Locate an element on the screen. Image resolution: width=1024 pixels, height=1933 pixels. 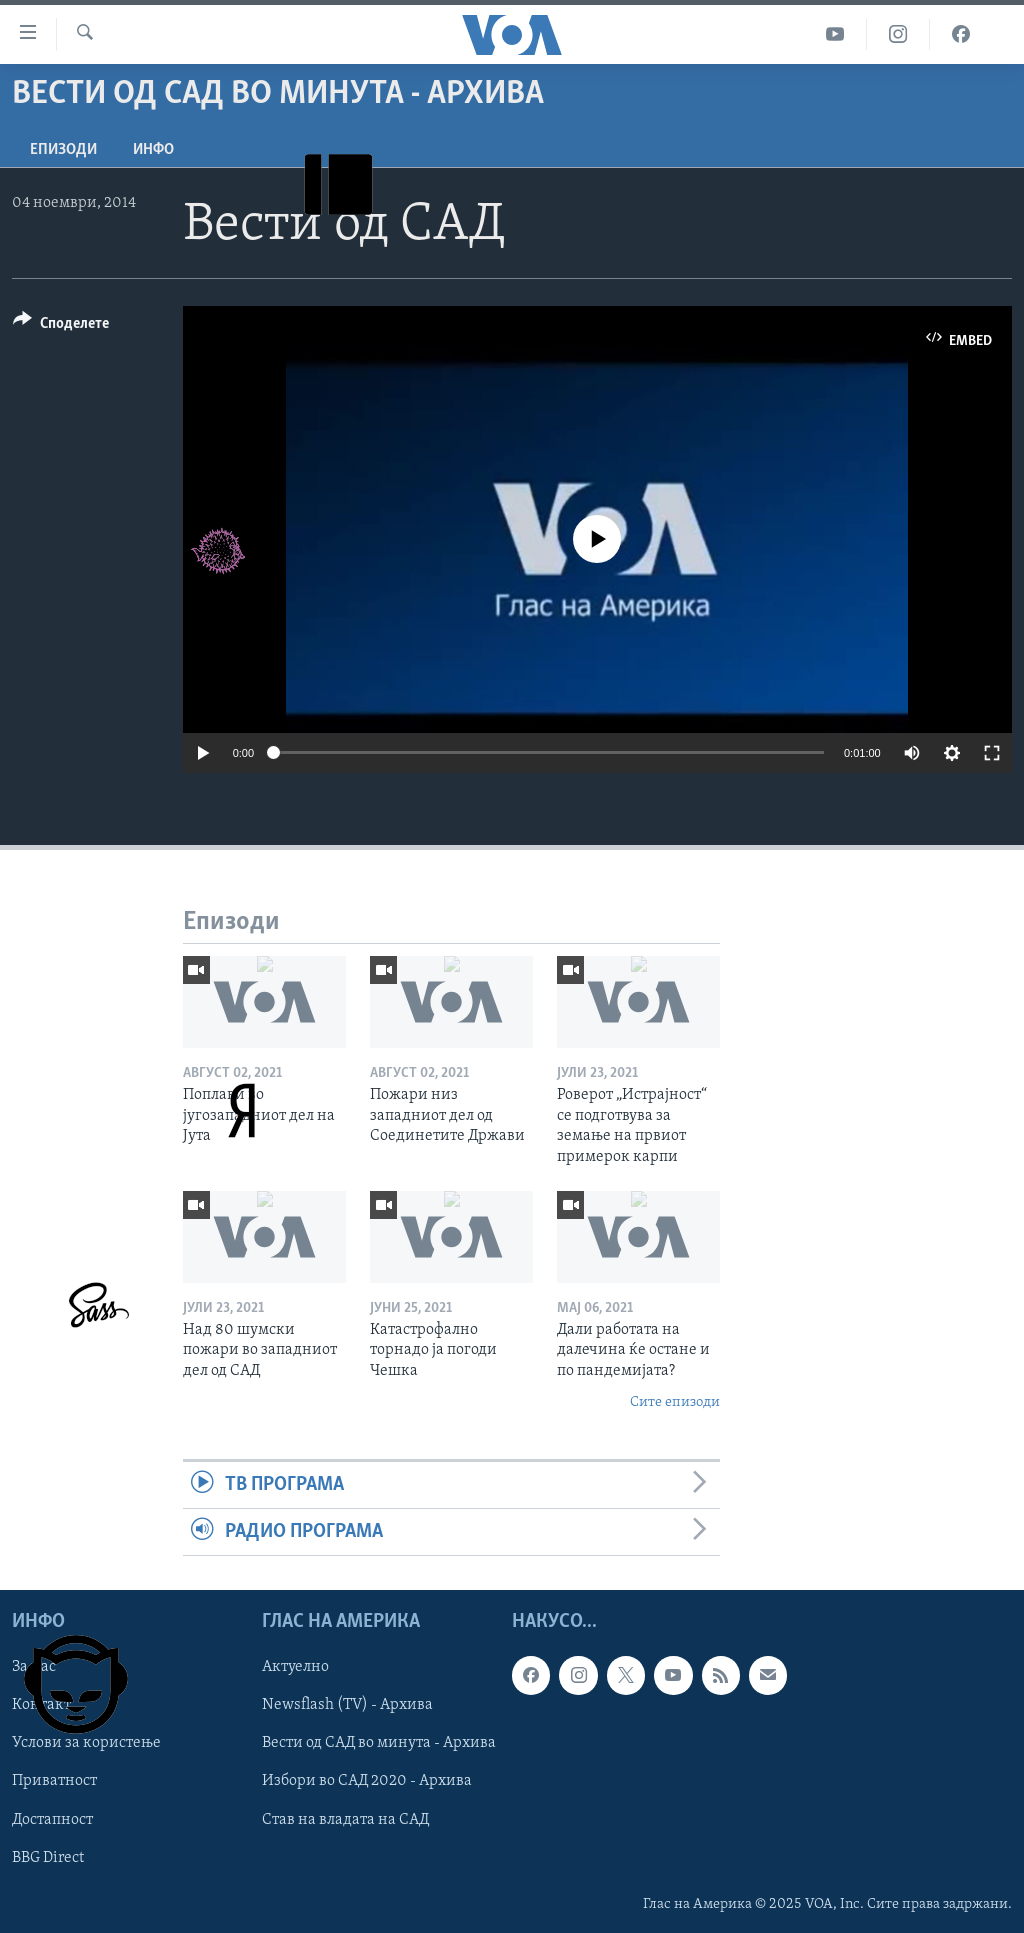
switch to left sidebar layout is located at coordinates (338, 184).